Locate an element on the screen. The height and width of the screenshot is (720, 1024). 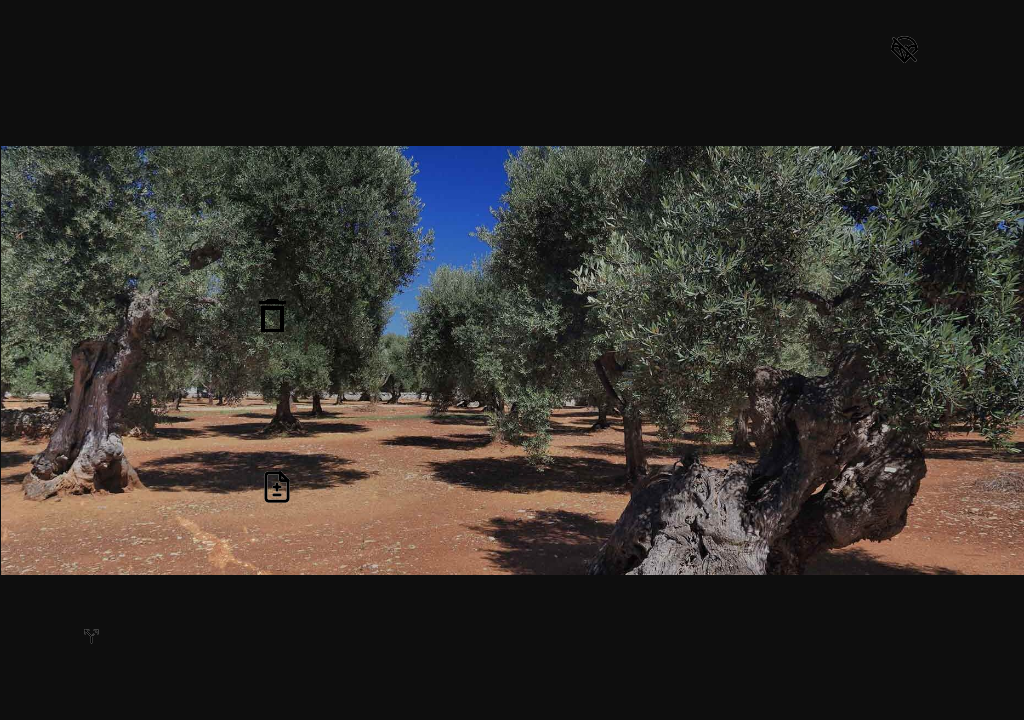
view file differences or changes is located at coordinates (277, 487).